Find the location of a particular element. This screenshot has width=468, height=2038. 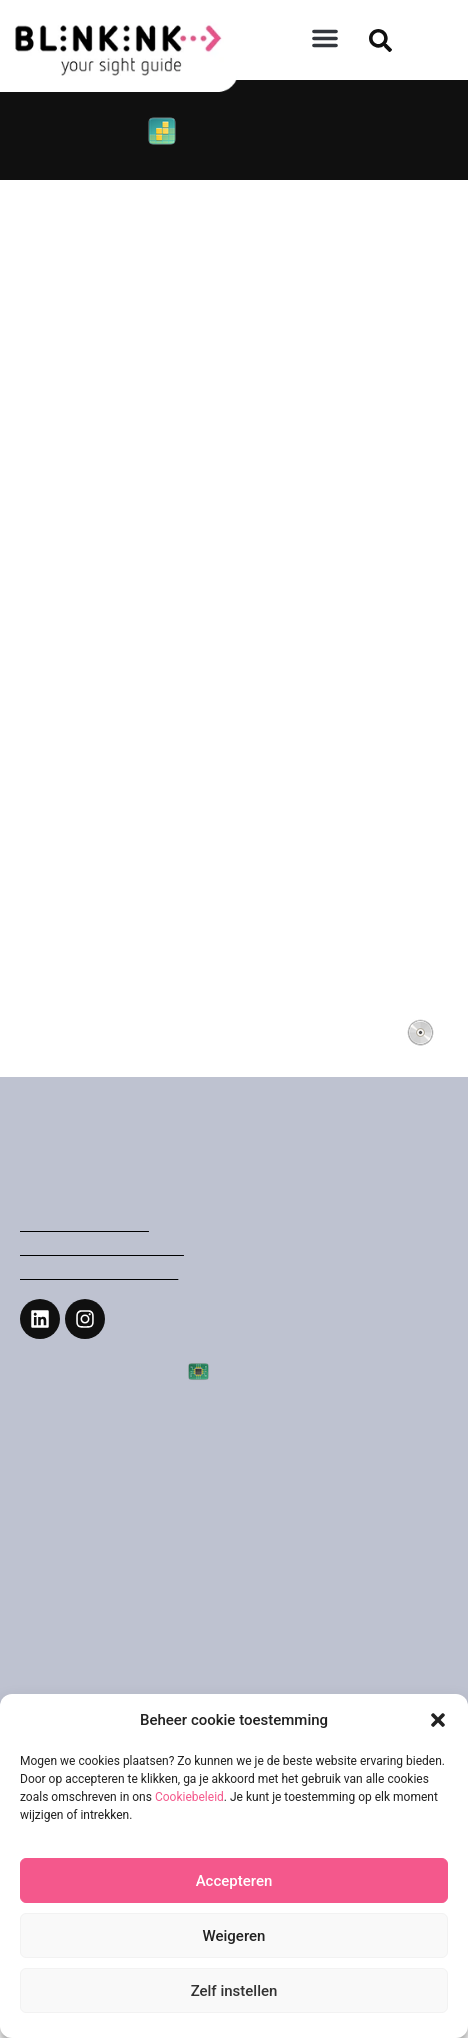

access DVD drive or optical media is located at coordinates (420, 1032).